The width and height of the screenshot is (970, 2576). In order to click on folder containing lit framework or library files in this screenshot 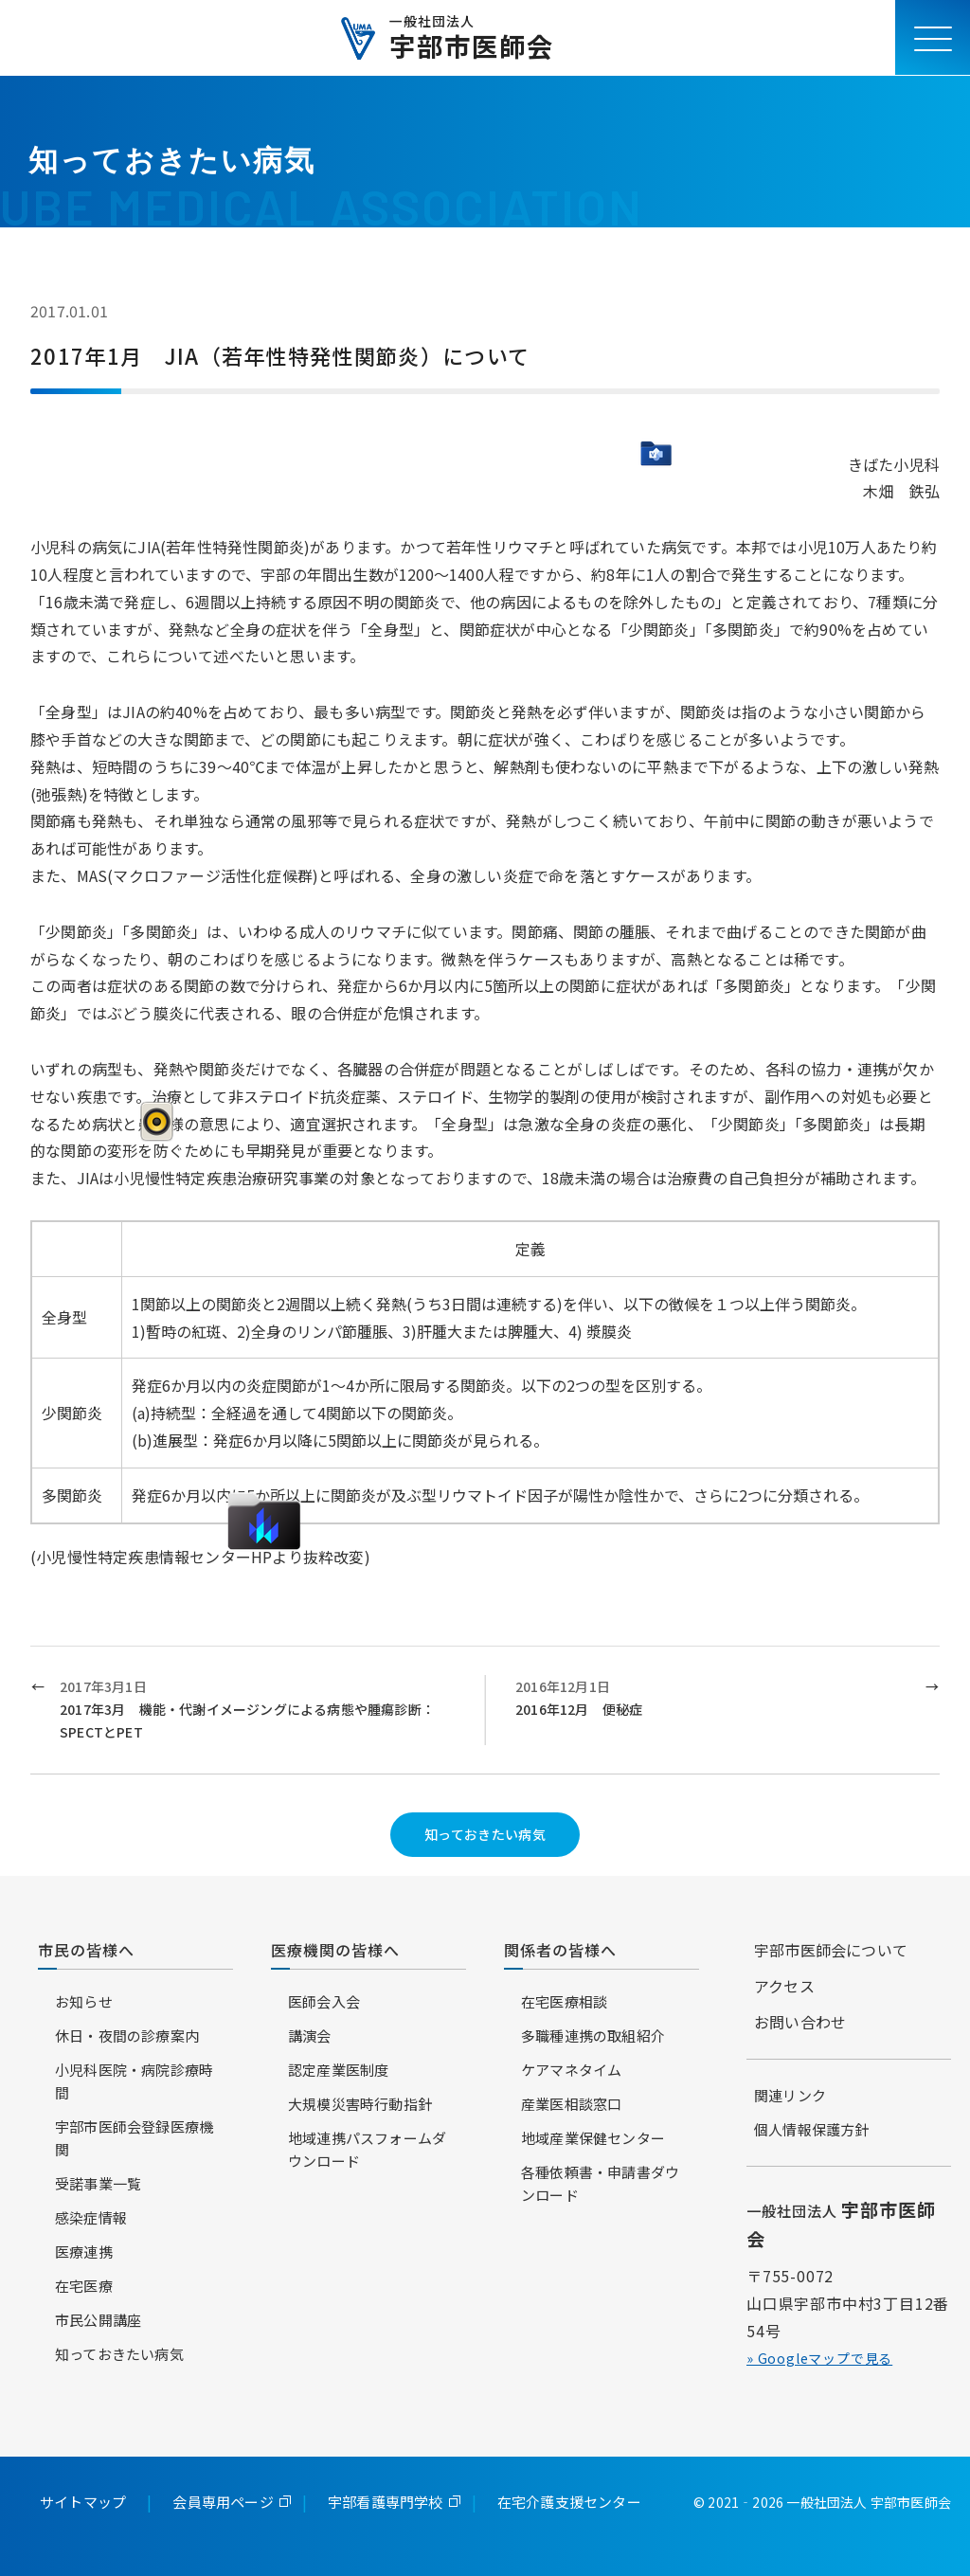, I will do `click(263, 1522)`.